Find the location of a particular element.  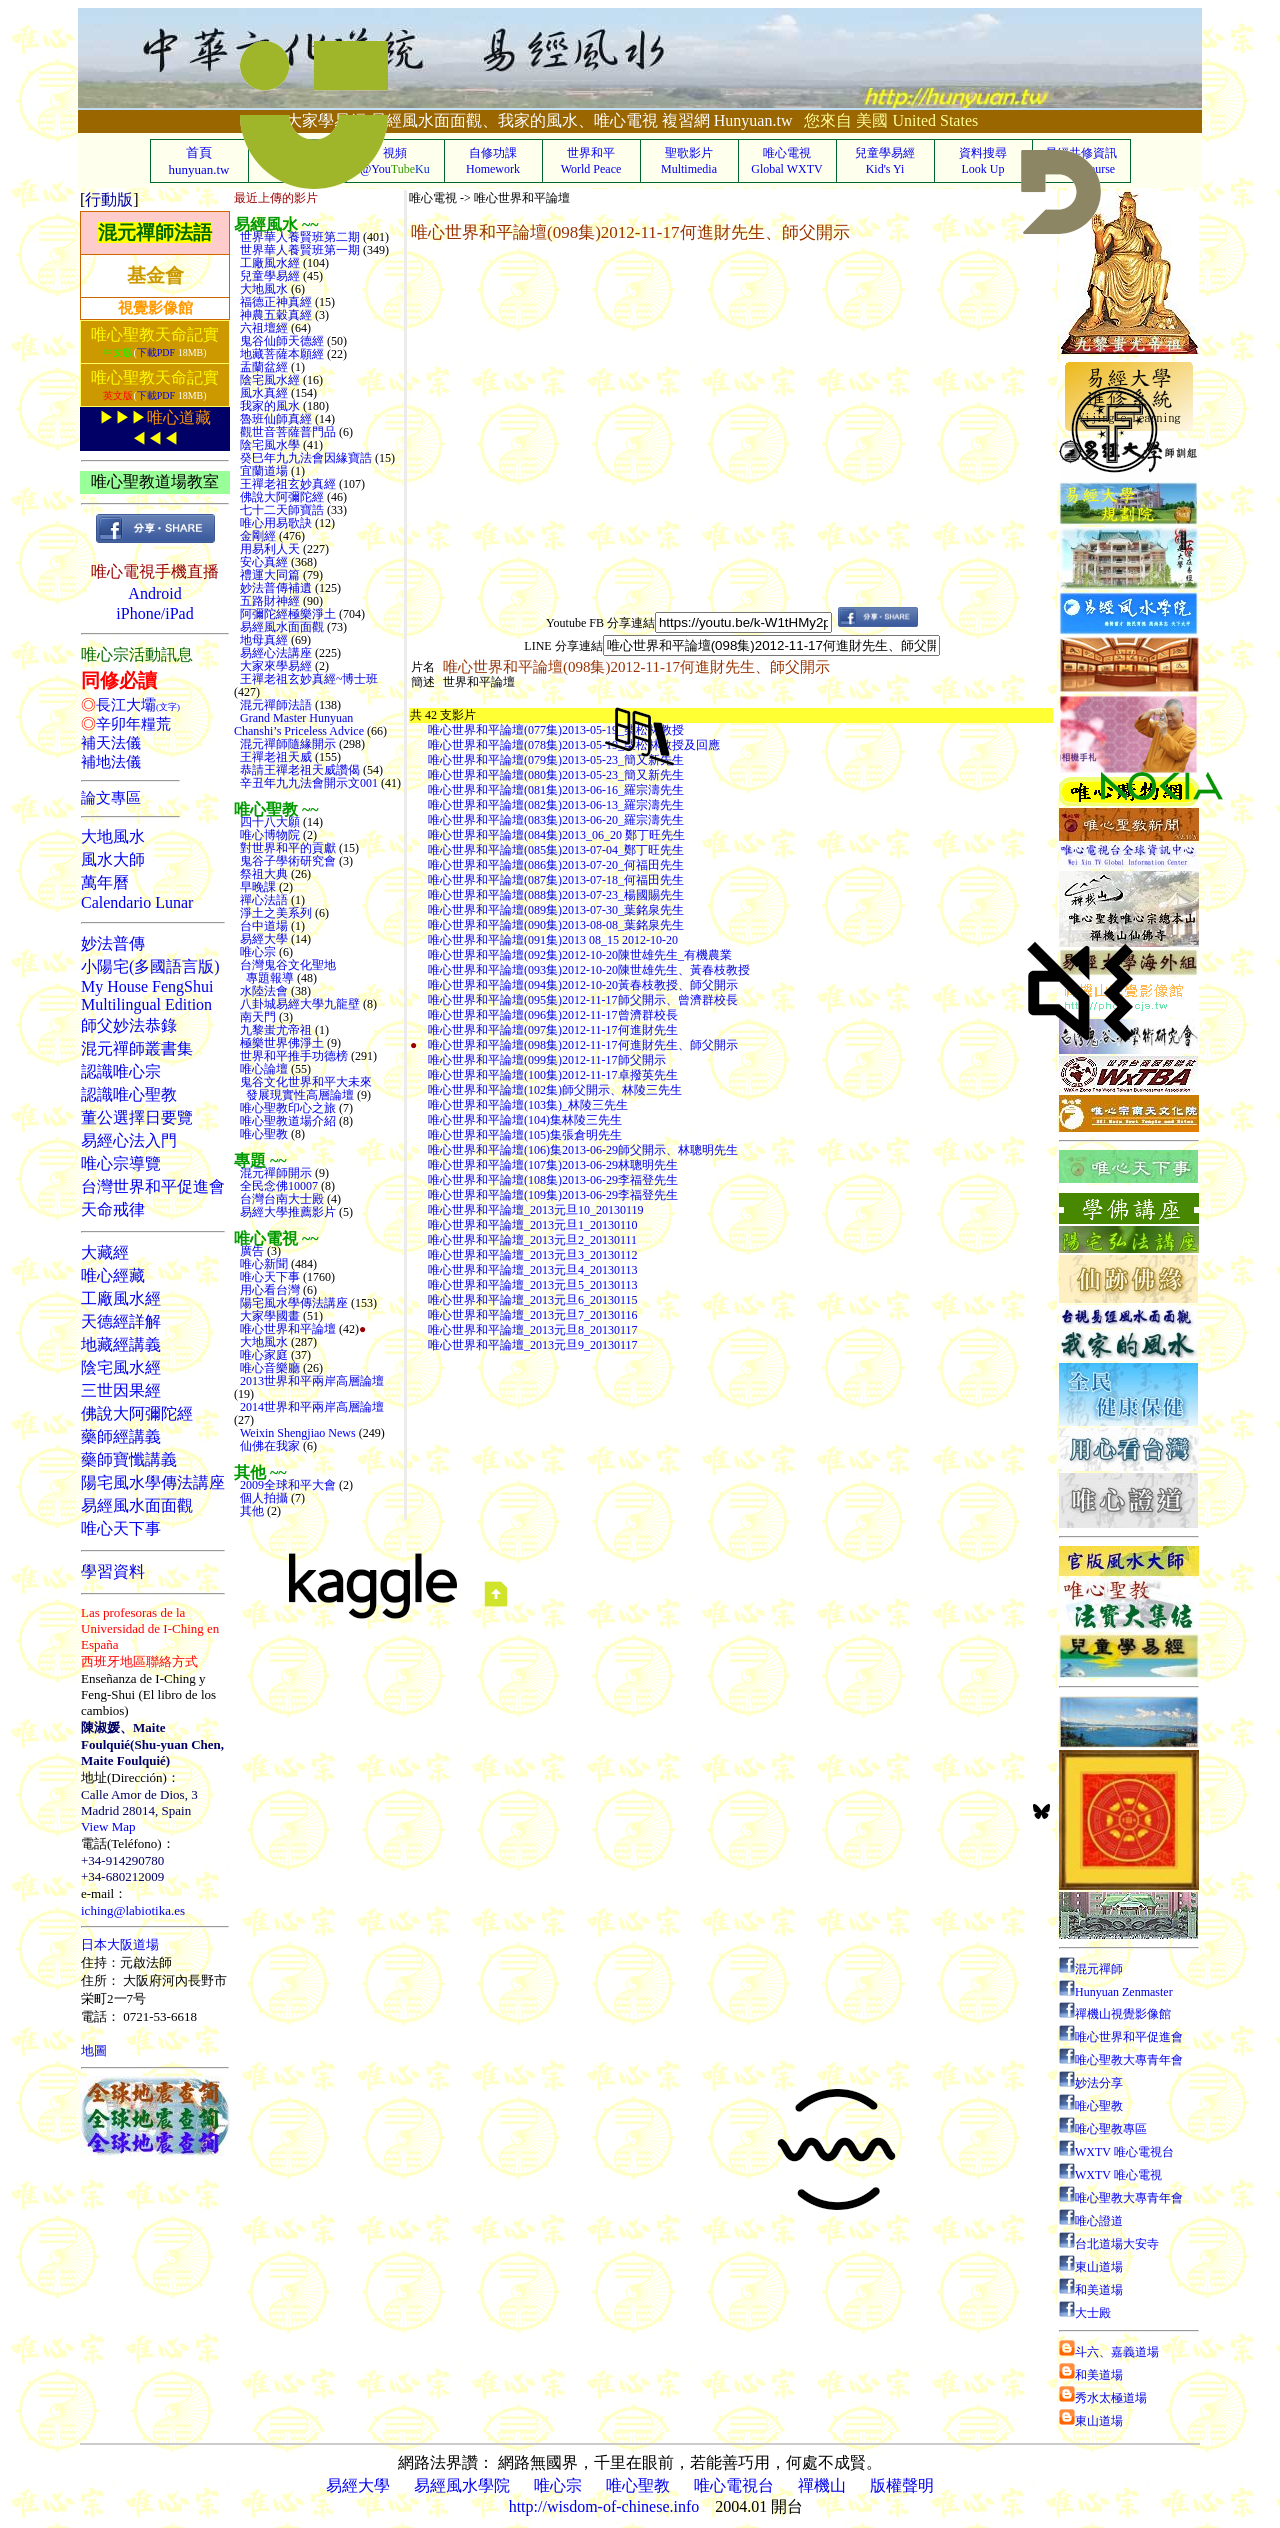

Nokia brand logo is located at coordinates (1162, 786).